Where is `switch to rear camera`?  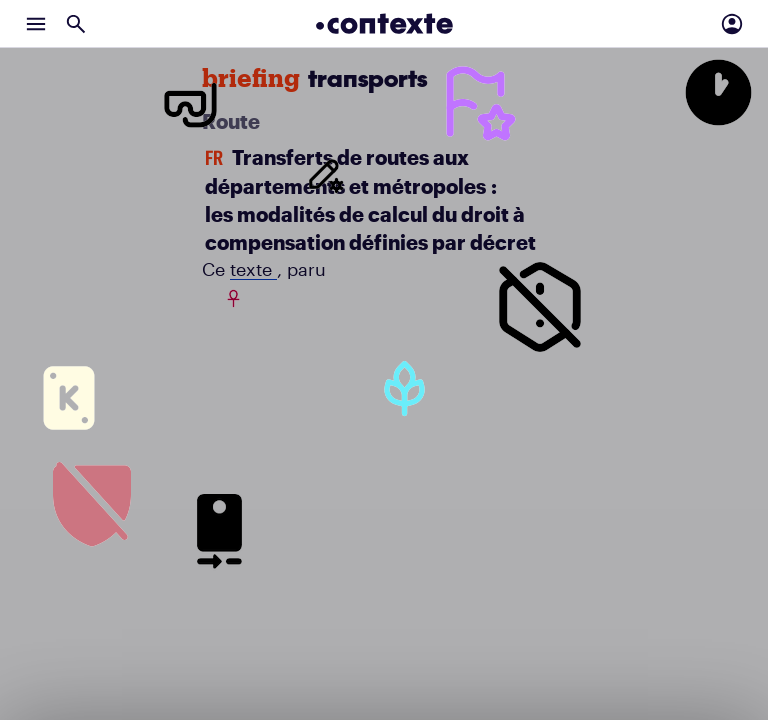
switch to rear camera is located at coordinates (219, 532).